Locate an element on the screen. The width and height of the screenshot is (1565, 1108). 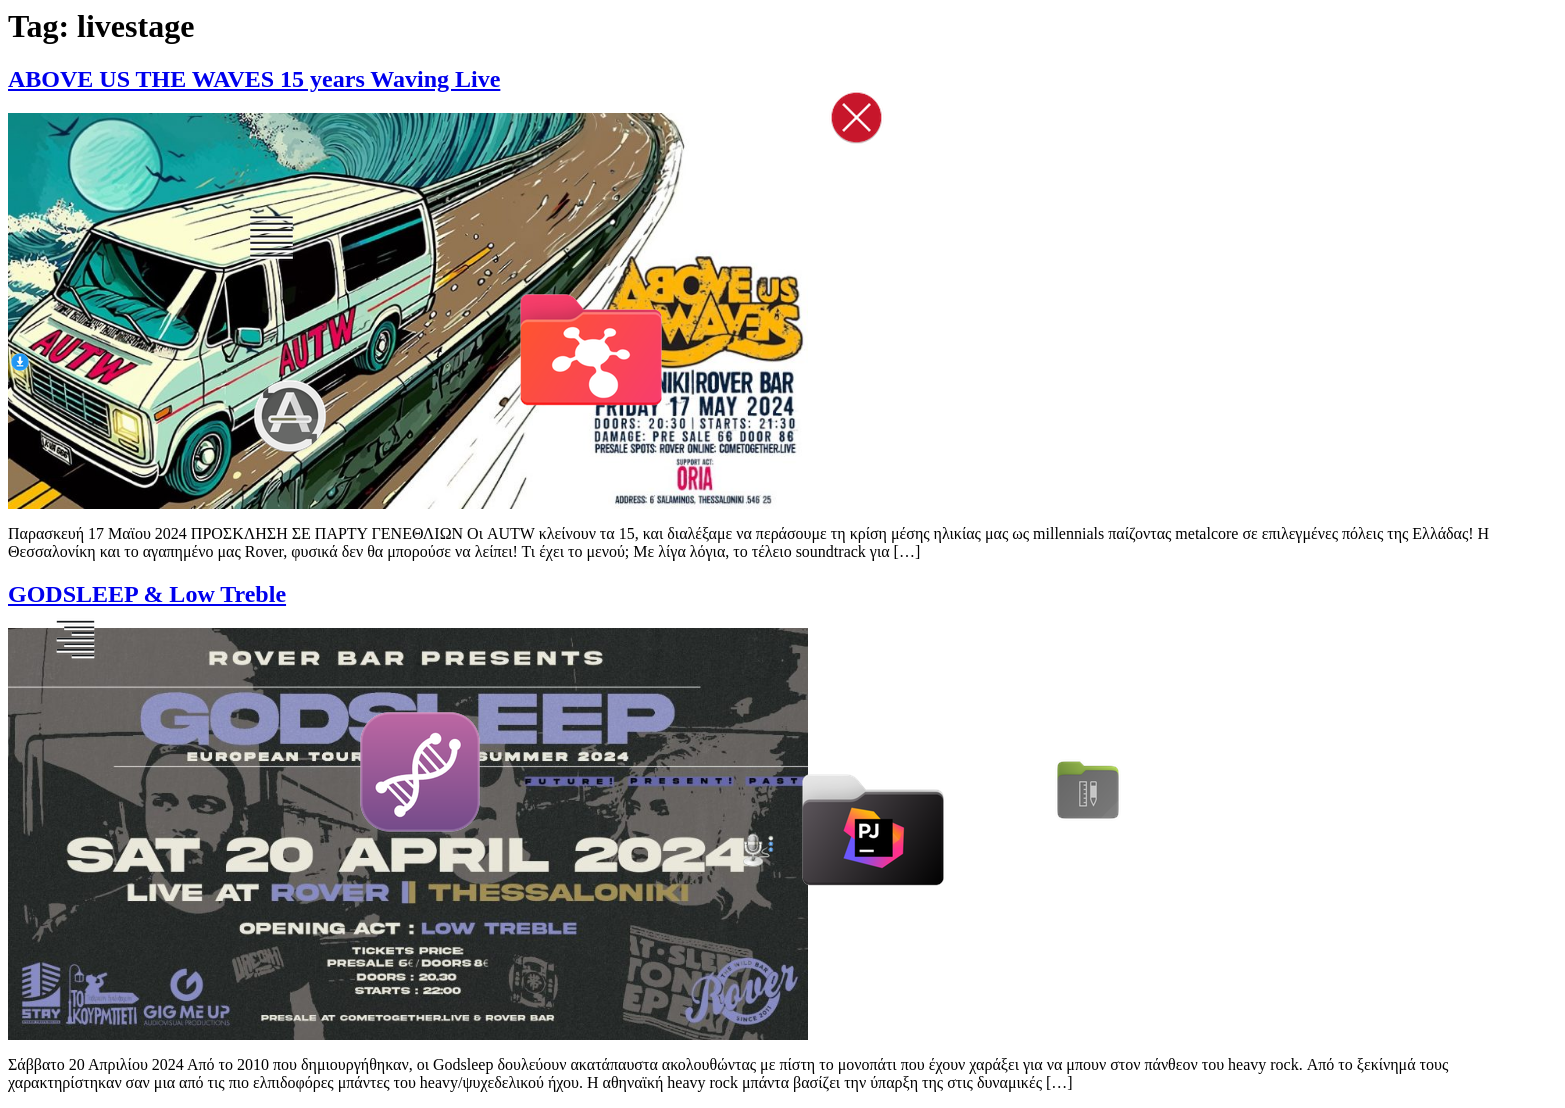
indicates a file or content that cannot be read is located at coordinates (856, 117).